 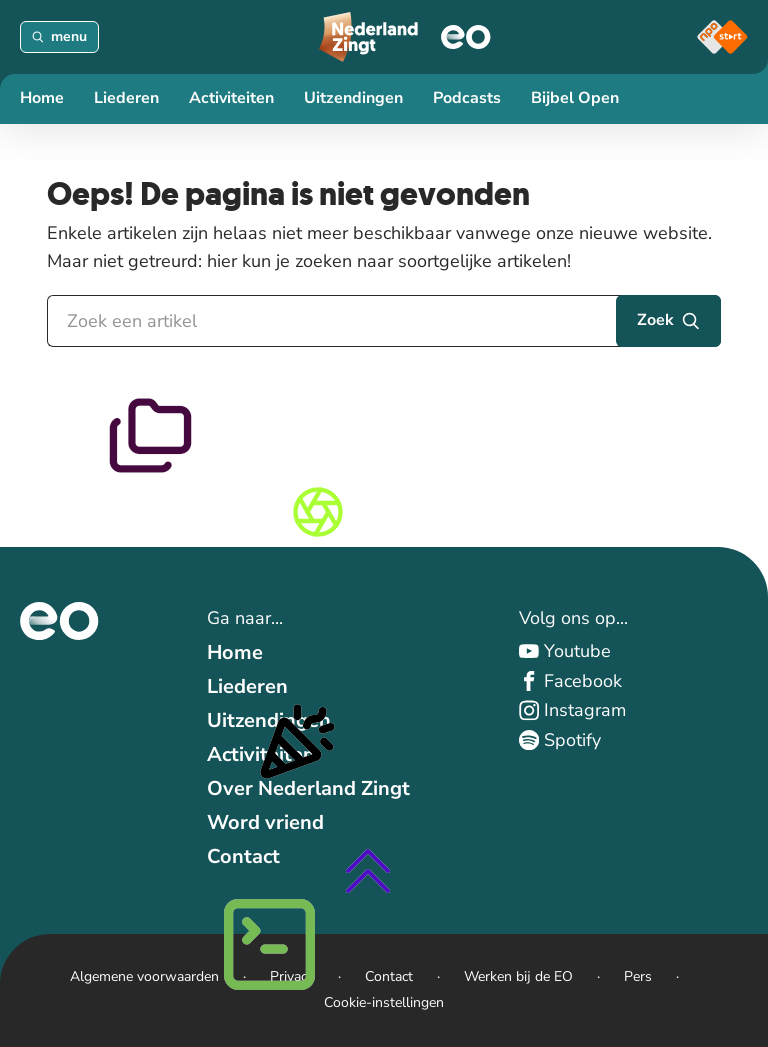 I want to click on scroll to top of page, so click(x=368, y=873).